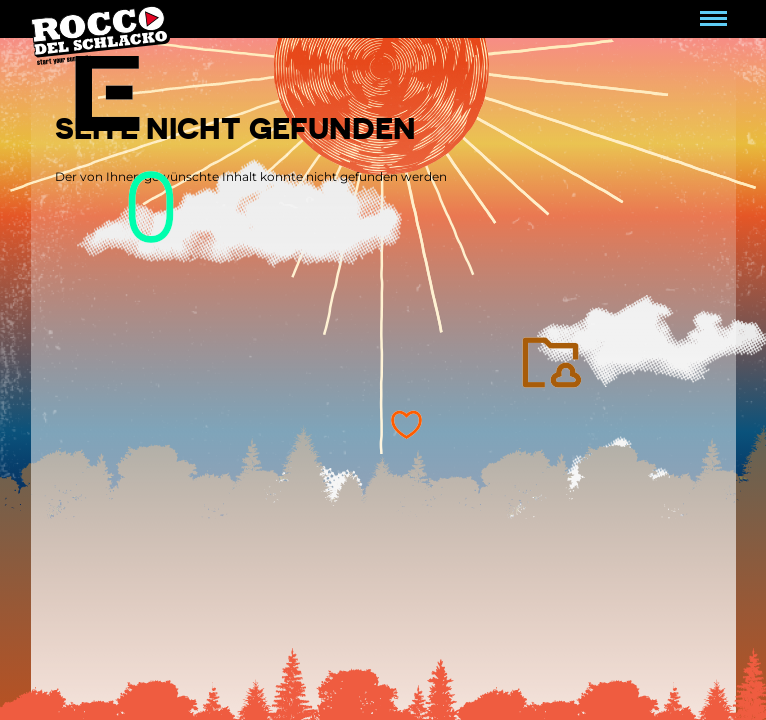  Describe the element at coordinates (107, 93) in the screenshot. I see `Square Enix company logo` at that location.